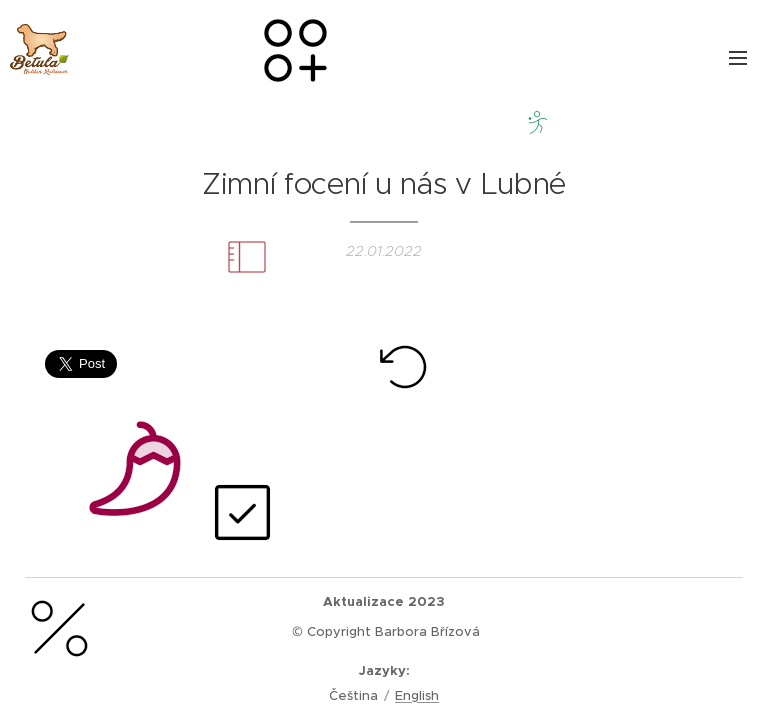 Image resolution: width=768 pixels, height=720 pixels. I want to click on indicates spicy food or heat level, so click(140, 472).